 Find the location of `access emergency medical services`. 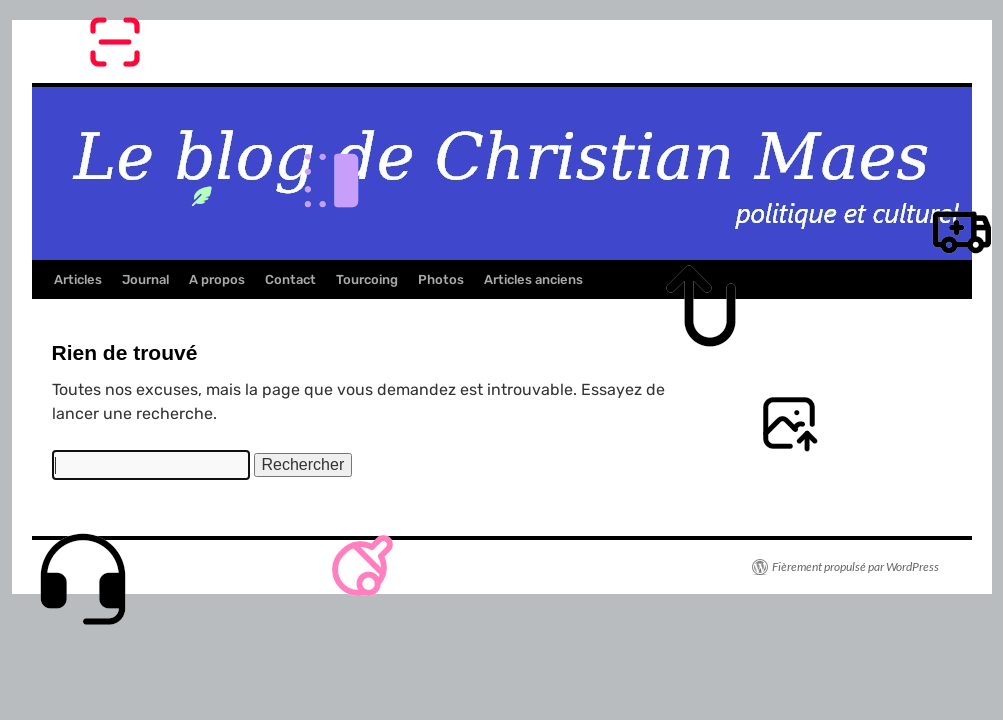

access emergency medical services is located at coordinates (960, 229).